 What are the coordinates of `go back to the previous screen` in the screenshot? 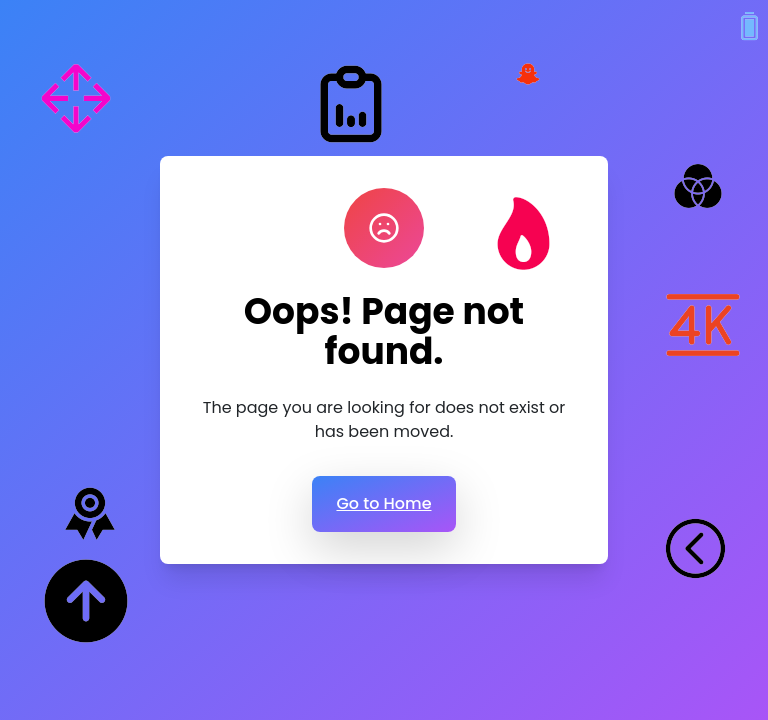 It's located at (695, 548).